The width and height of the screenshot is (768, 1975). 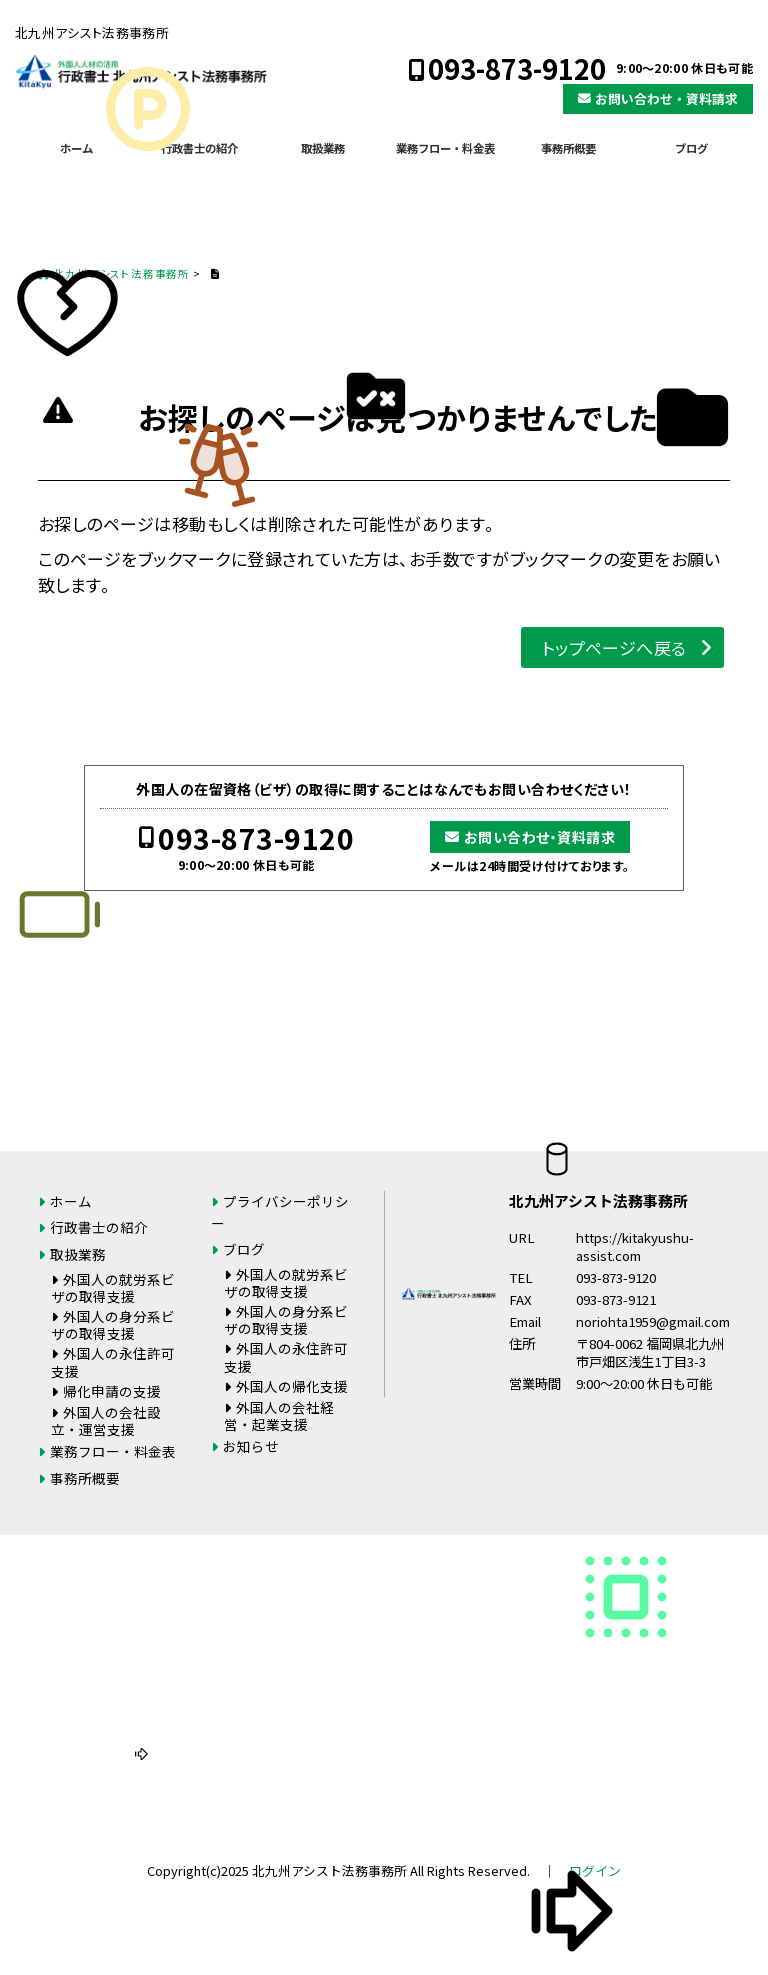 What do you see at coordinates (148, 109) in the screenshot?
I see `indicates parking availability or location` at bounding box center [148, 109].